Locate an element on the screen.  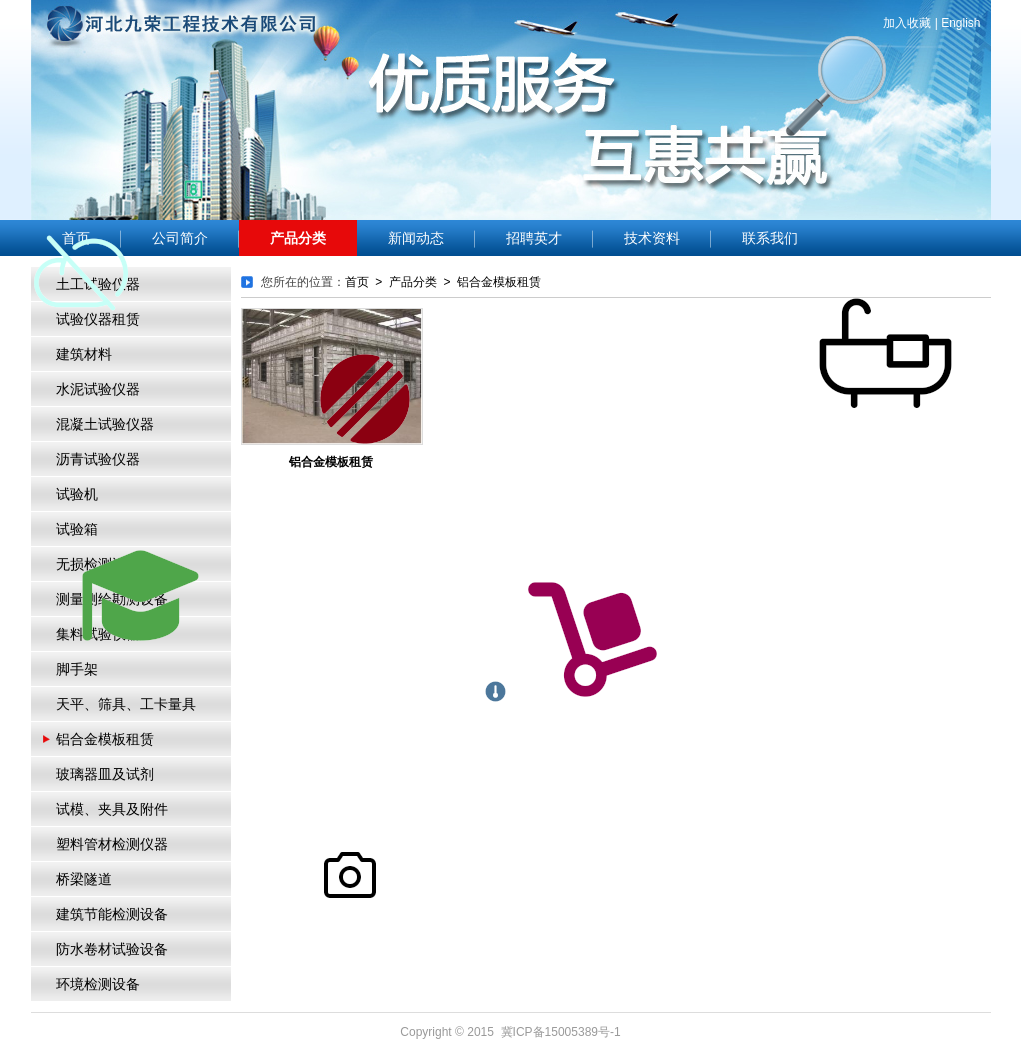
access education or learning resources is located at coordinates (140, 595).